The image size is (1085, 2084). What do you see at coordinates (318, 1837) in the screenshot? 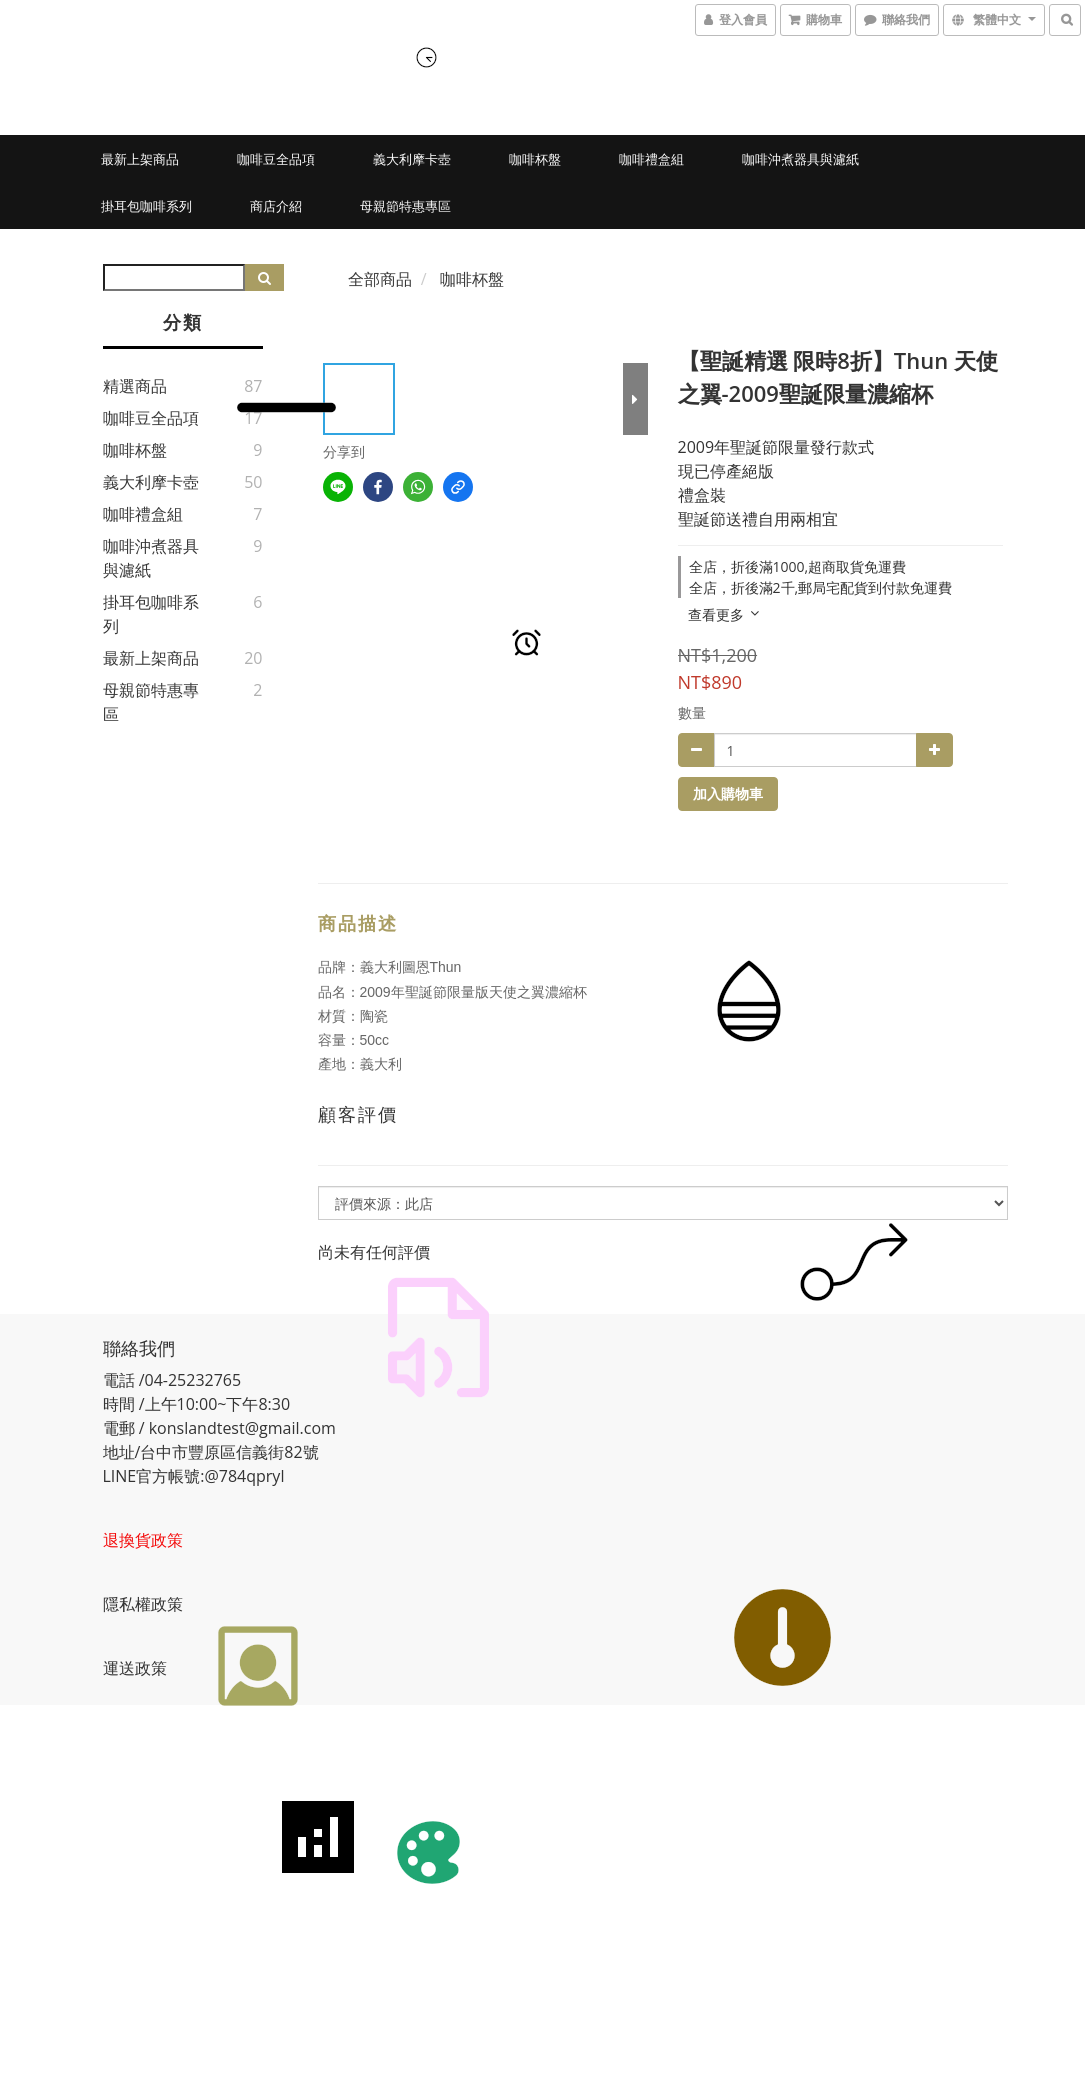
I see `view analytics and statistics` at bounding box center [318, 1837].